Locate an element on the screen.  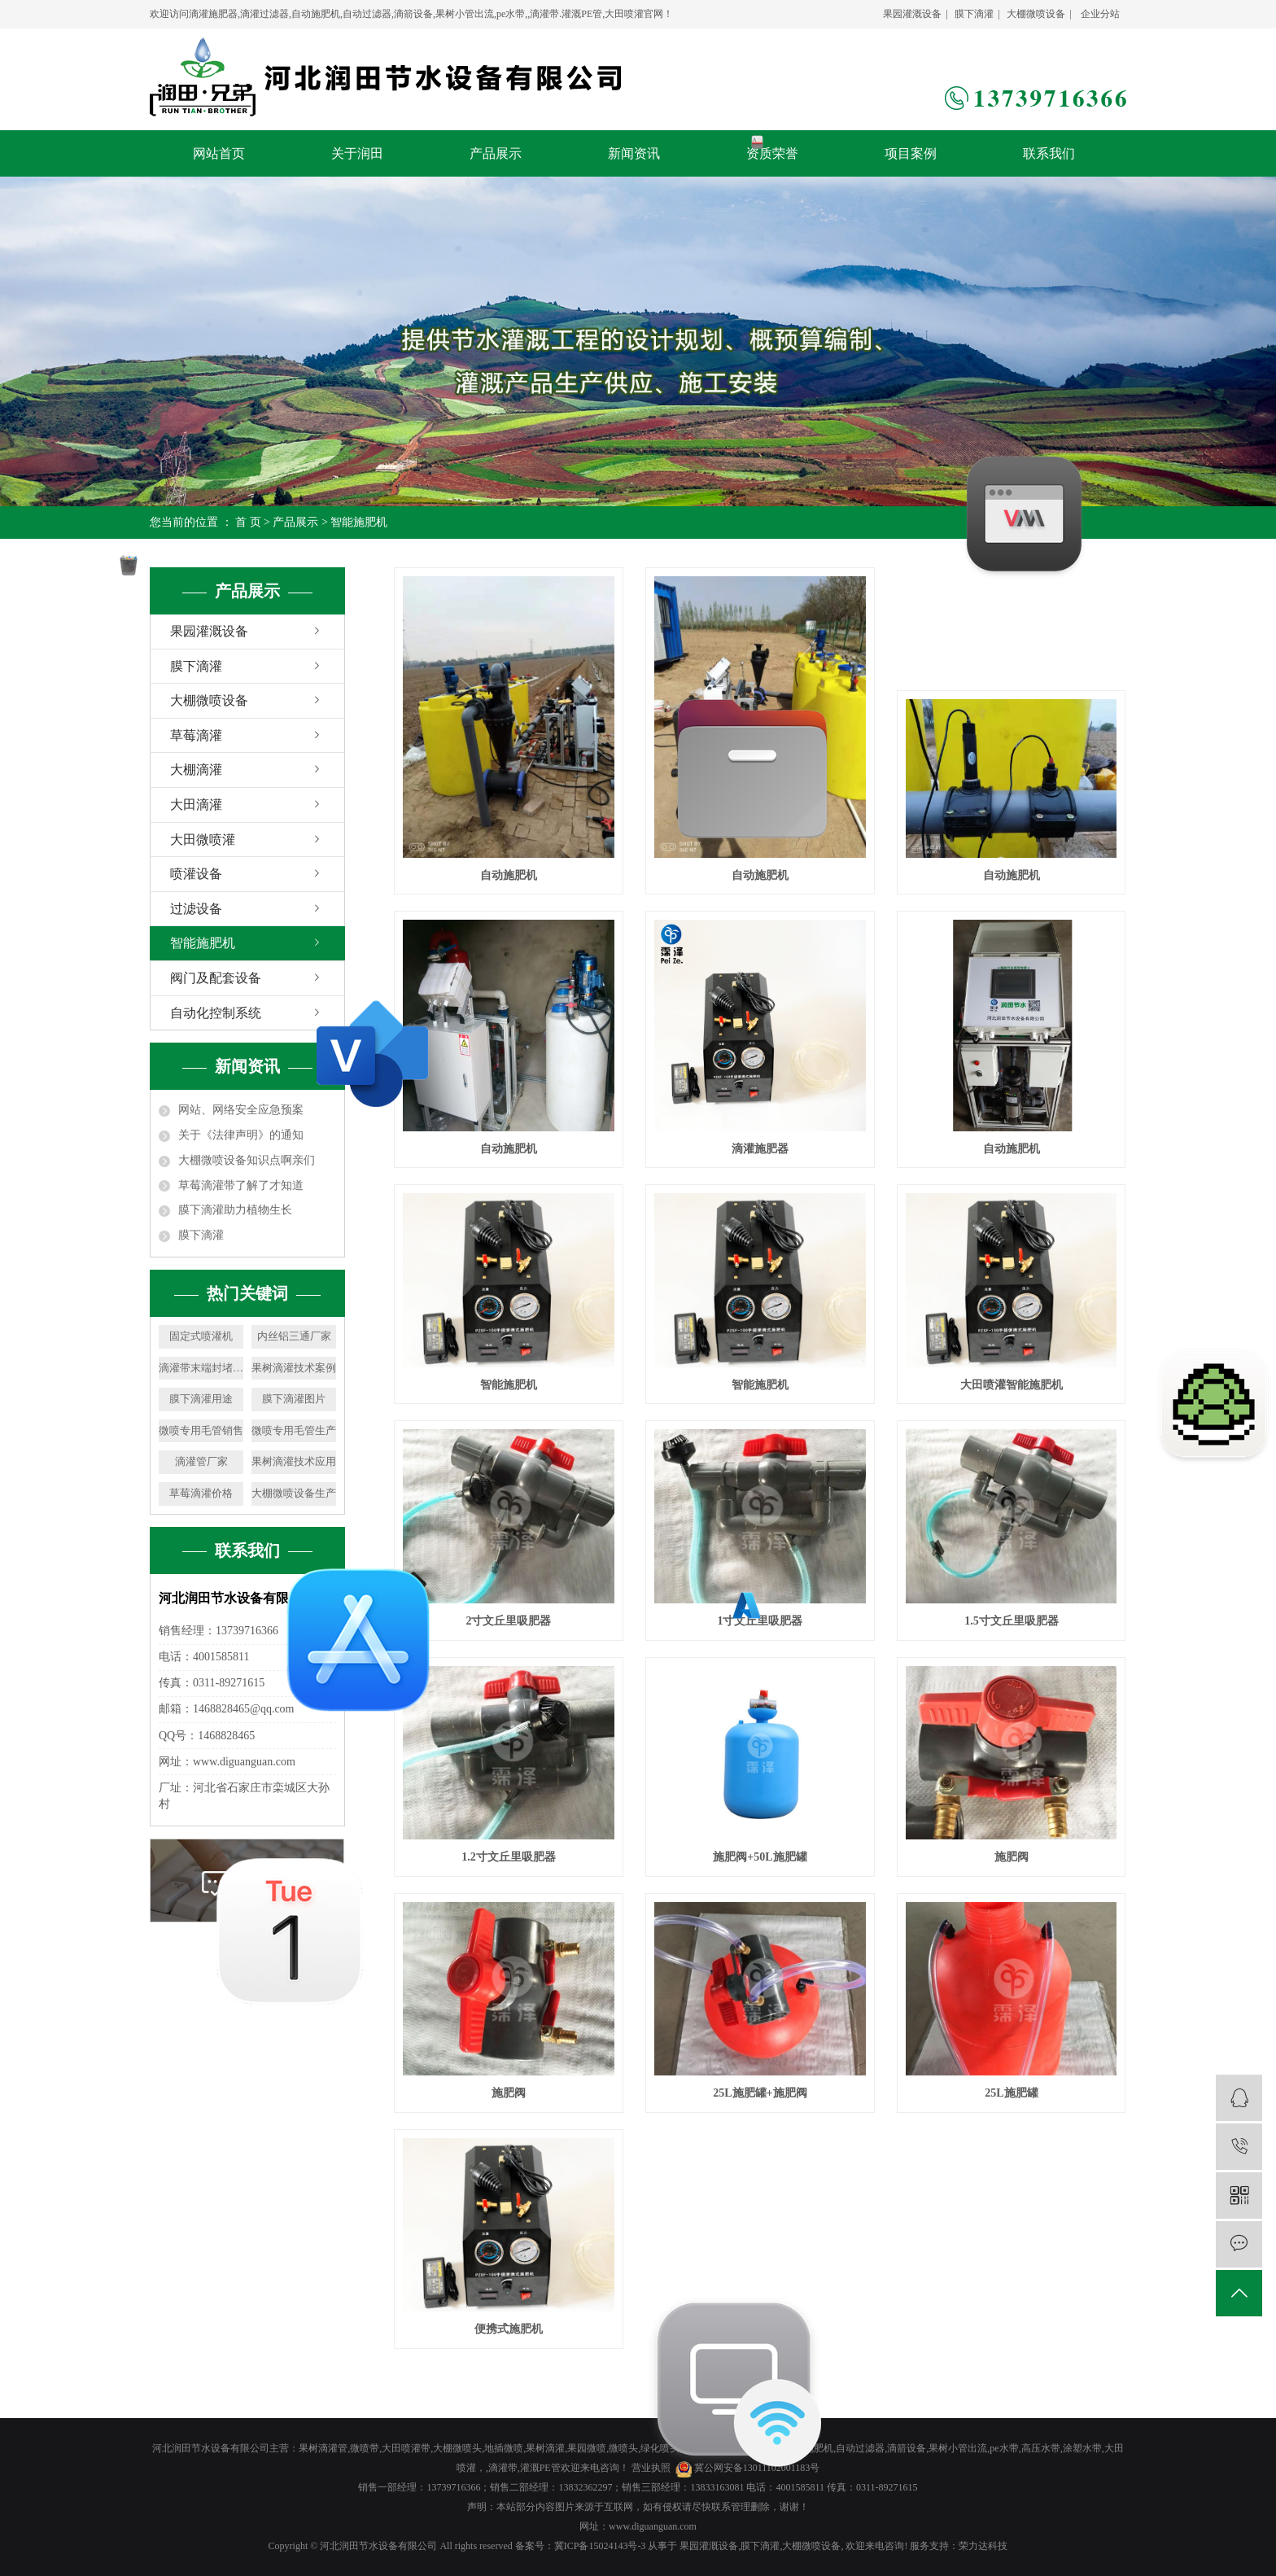
open the App Store to browse and download apps is located at coordinates (358, 1640).